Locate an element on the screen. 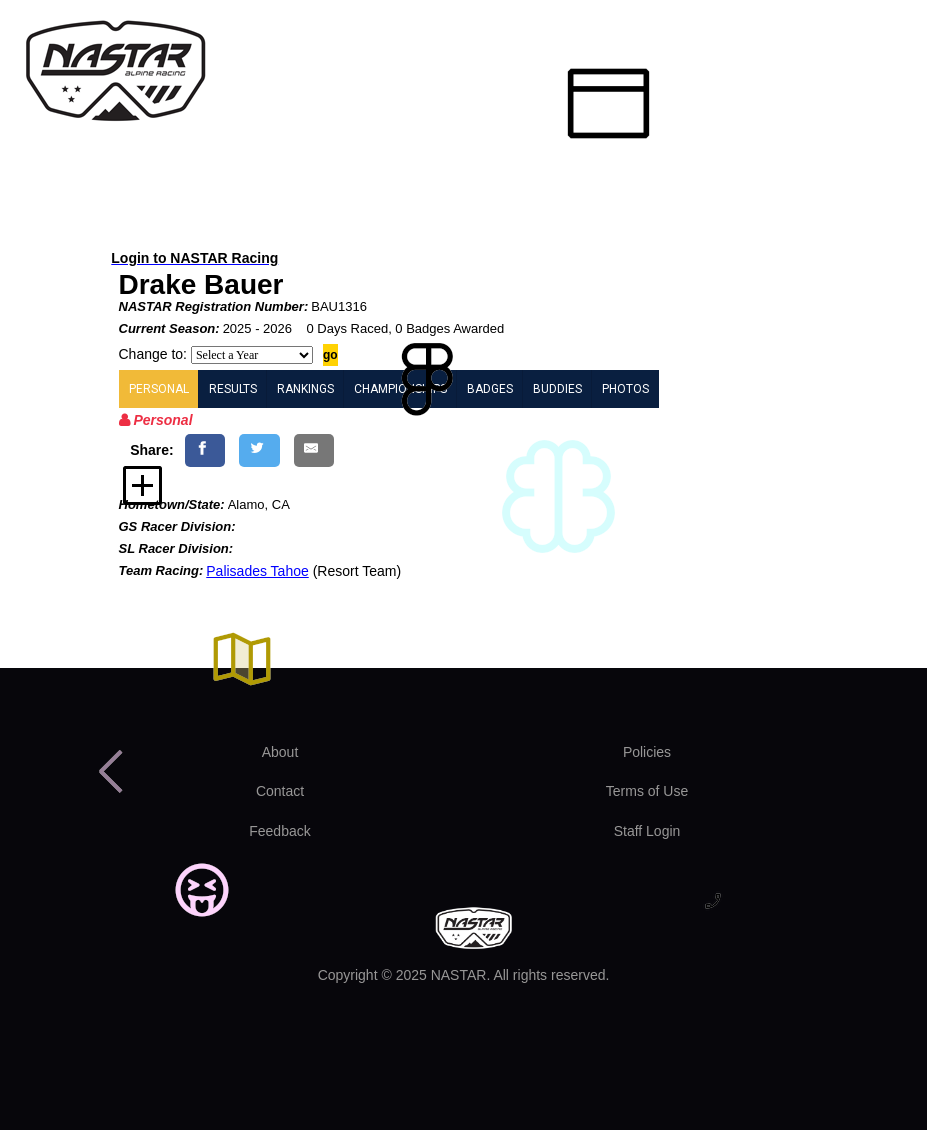 Image resolution: width=927 pixels, height=1130 pixels. navigate back to the previous screen is located at coordinates (112, 771).